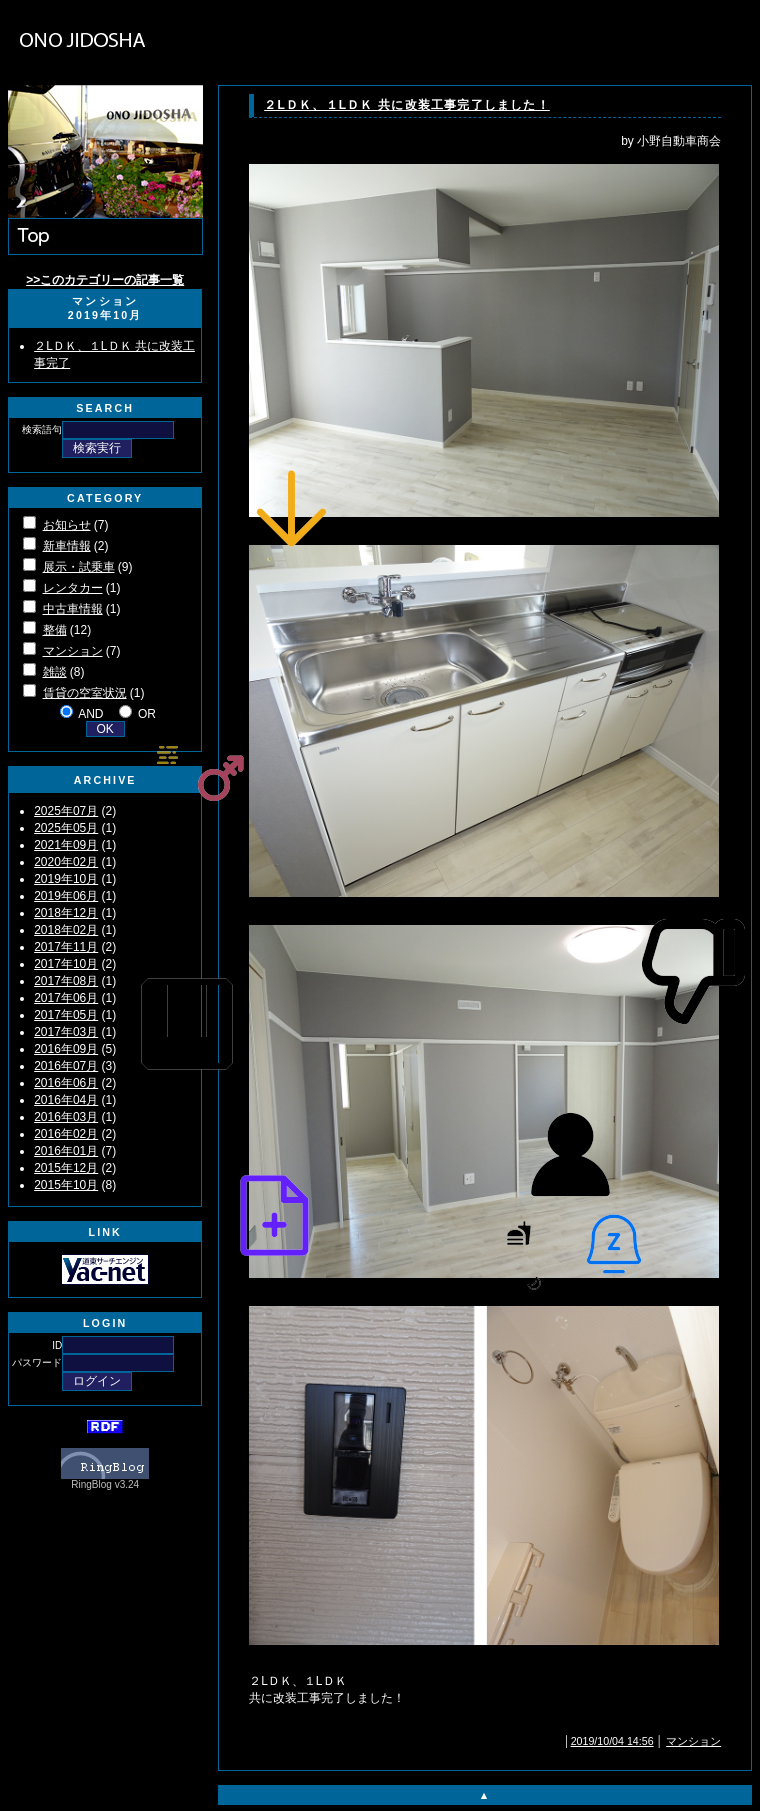 This screenshot has width=760, height=1811. I want to click on dislike or downvote content, so click(691, 972).